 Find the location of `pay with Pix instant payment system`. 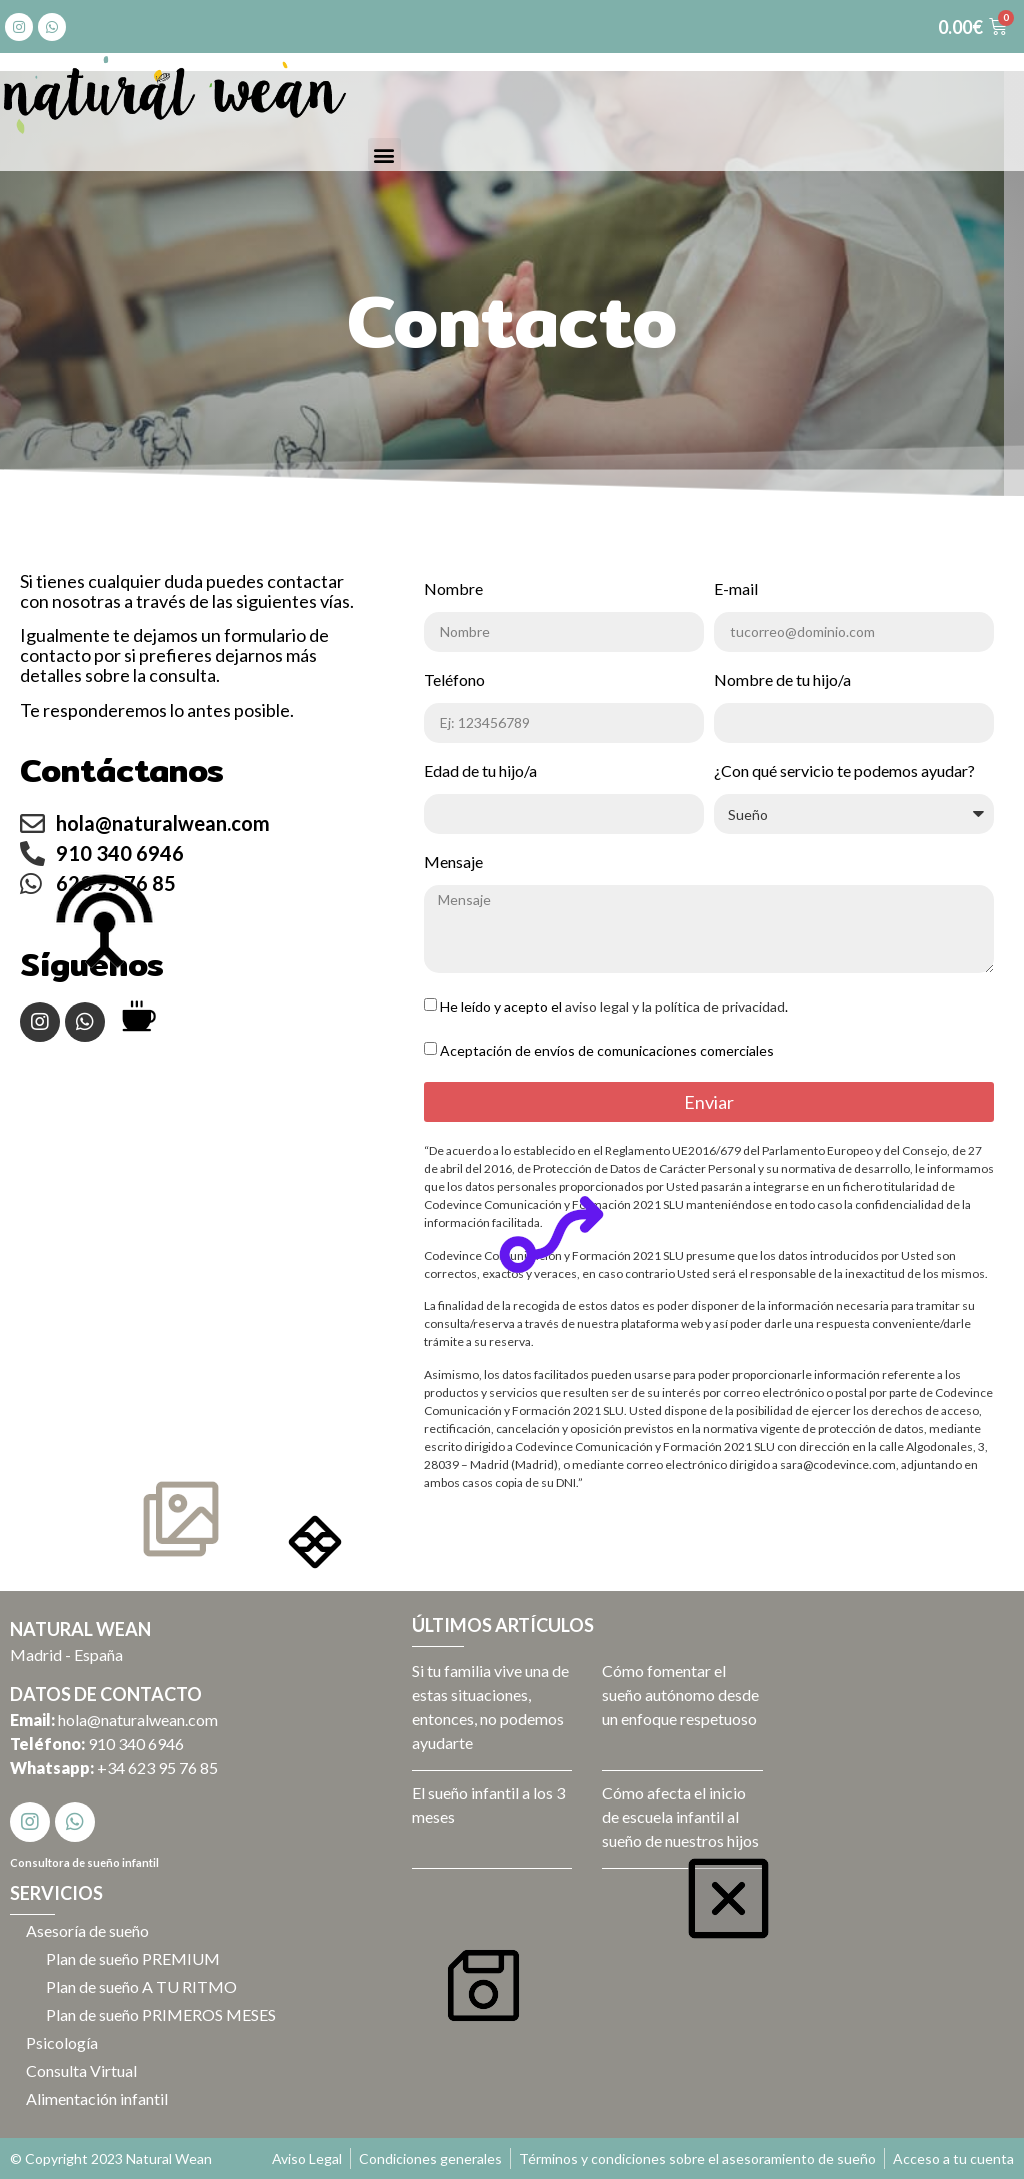

pay with Pix instant payment system is located at coordinates (315, 1542).